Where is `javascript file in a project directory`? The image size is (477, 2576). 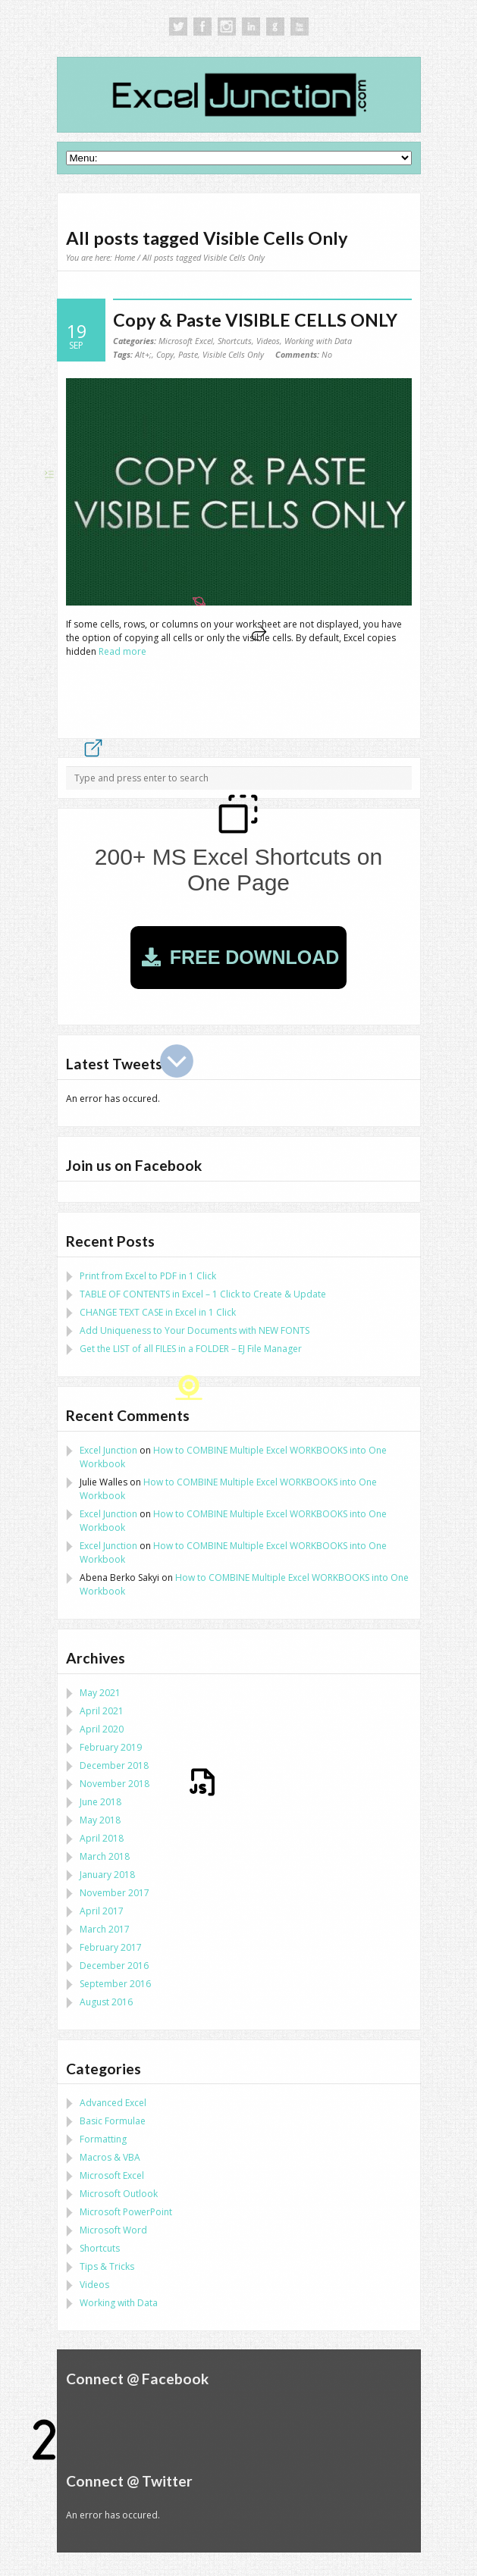 javascript file in a project directory is located at coordinates (202, 1782).